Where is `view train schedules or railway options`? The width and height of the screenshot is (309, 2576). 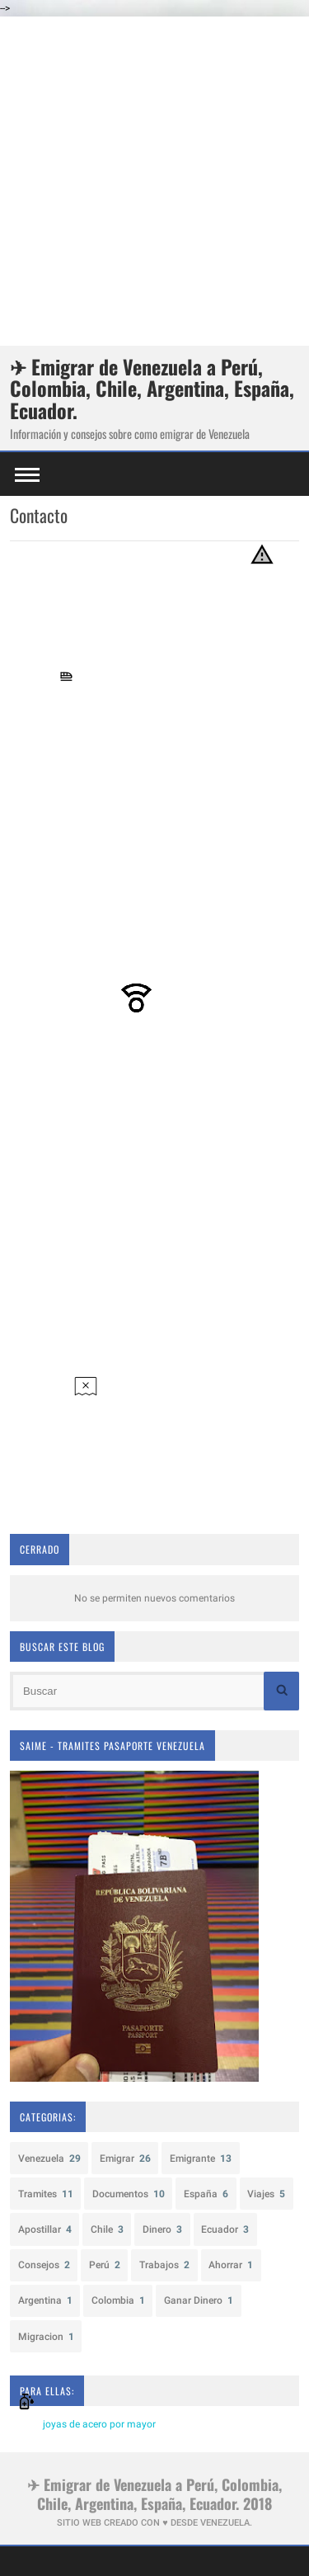
view train schedules or railway options is located at coordinates (66, 676).